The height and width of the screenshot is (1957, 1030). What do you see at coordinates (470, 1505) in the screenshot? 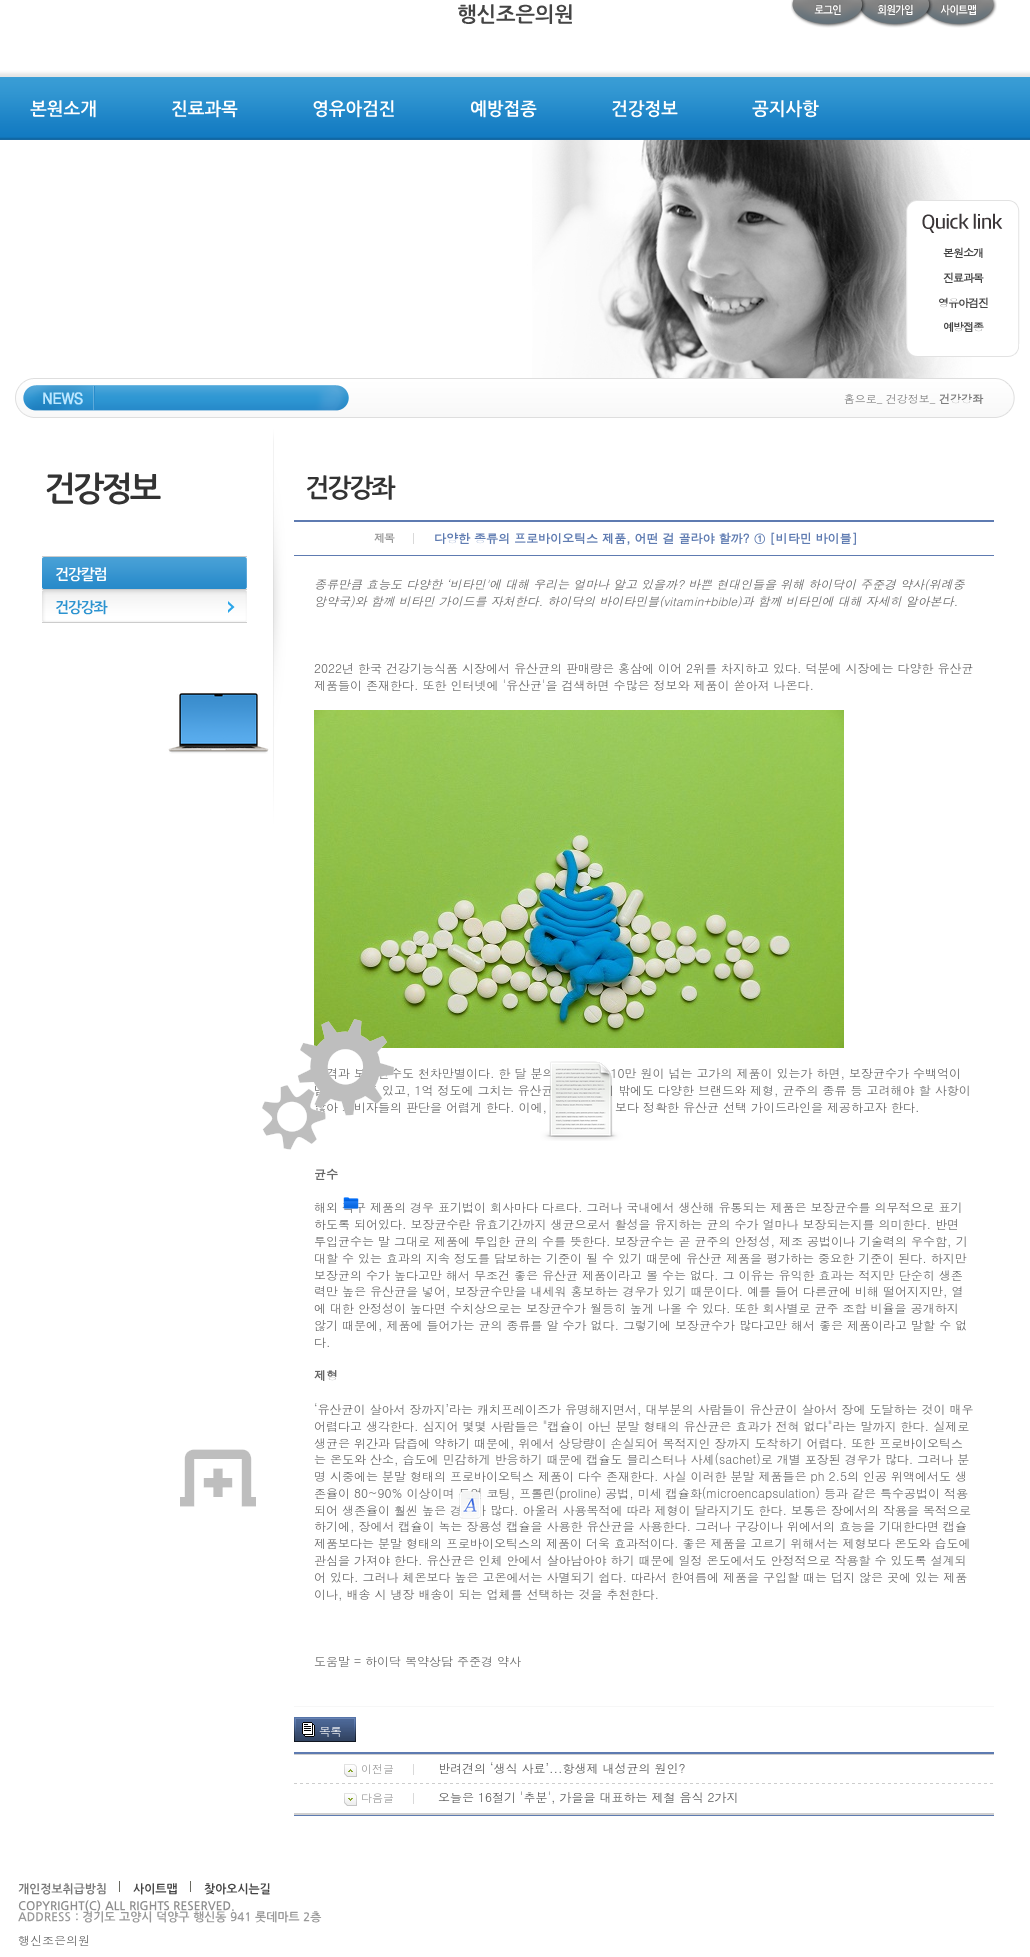
I see `a TrueType font file` at bounding box center [470, 1505].